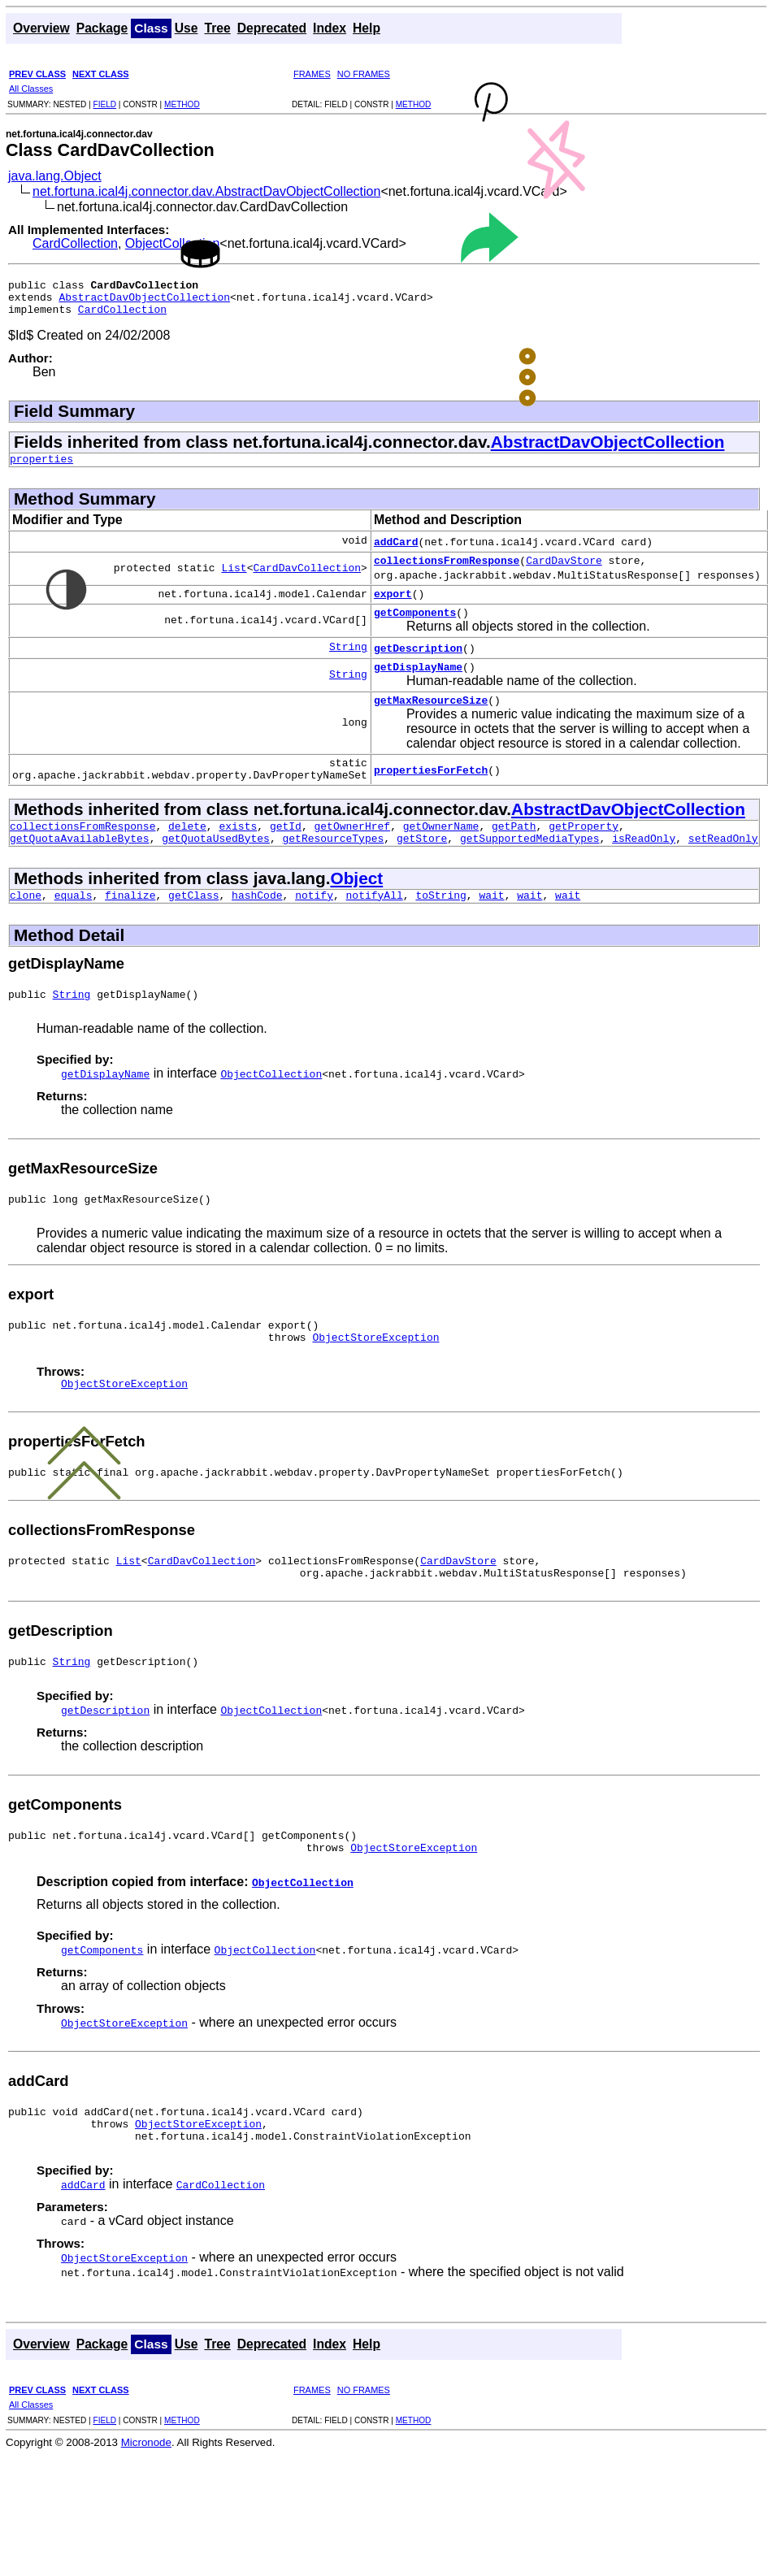  I want to click on toggle between light and dark mode, so click(66, 589).